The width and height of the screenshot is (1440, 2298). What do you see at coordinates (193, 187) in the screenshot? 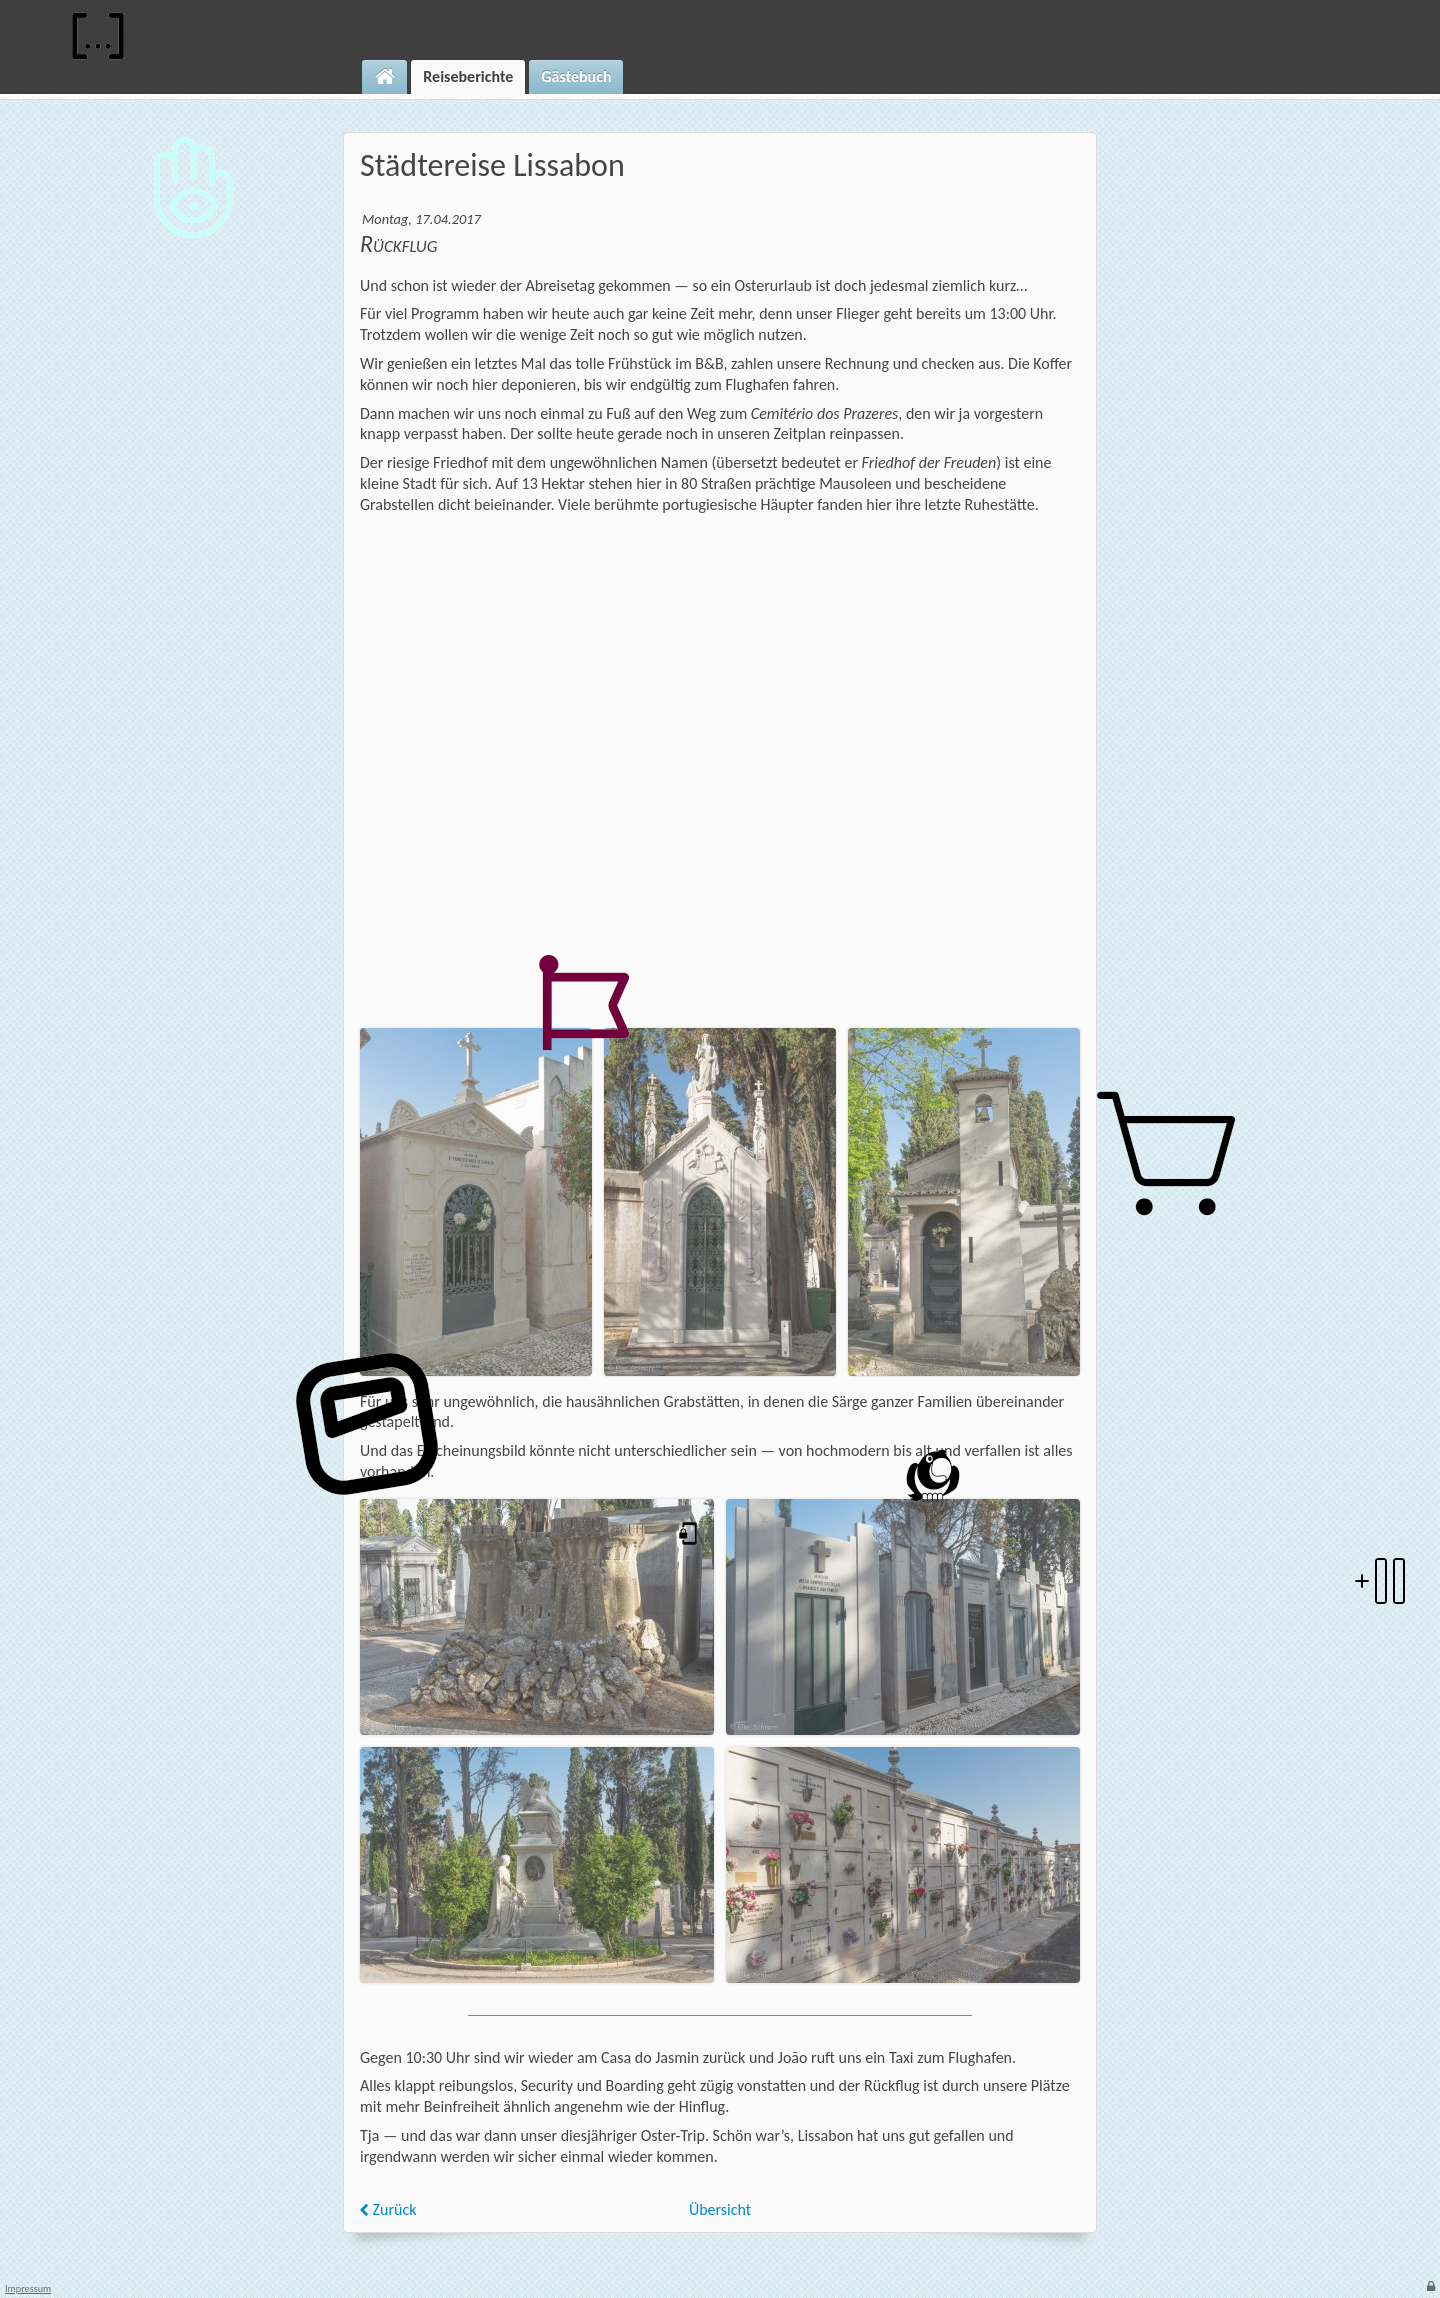
I see `access hand tracking or gesture recognition settings` at bounding box center [193, 187].